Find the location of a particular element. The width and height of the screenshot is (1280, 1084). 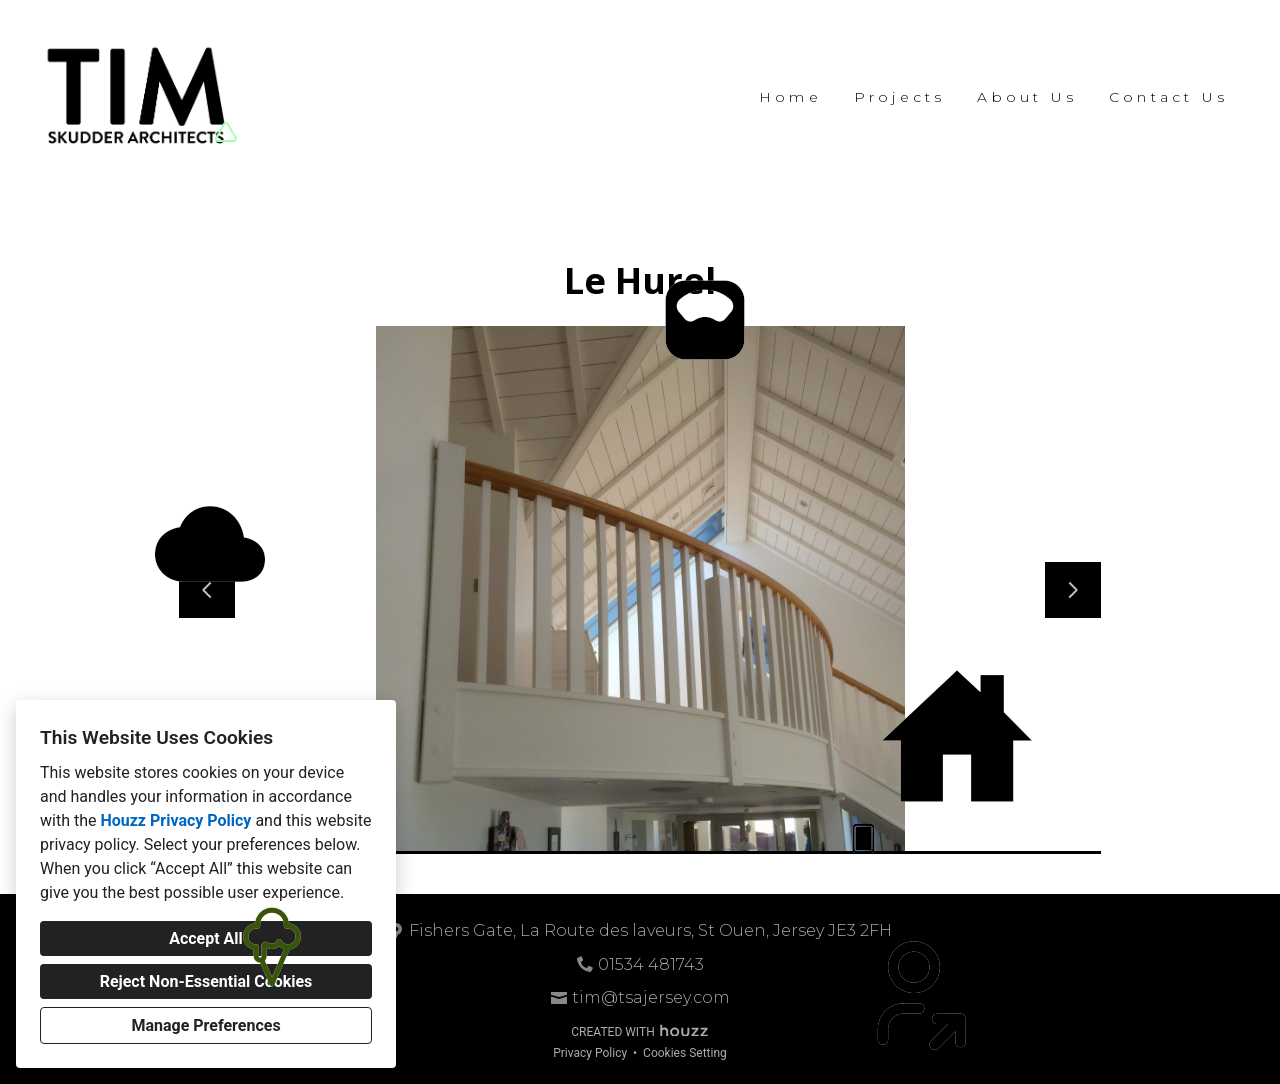

play or start media content is located at coordinates (226, 132).